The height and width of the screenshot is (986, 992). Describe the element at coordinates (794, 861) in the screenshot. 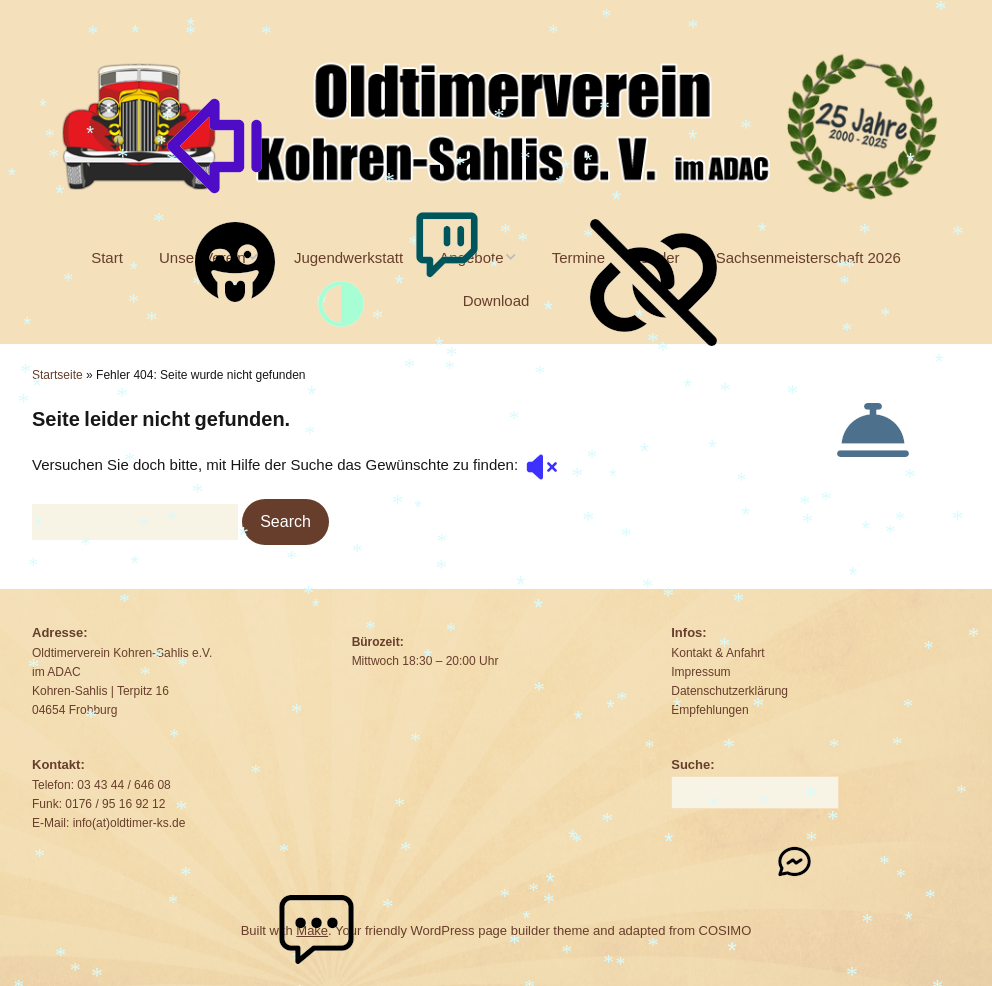

I see `open Facebook Messenger` at that location.